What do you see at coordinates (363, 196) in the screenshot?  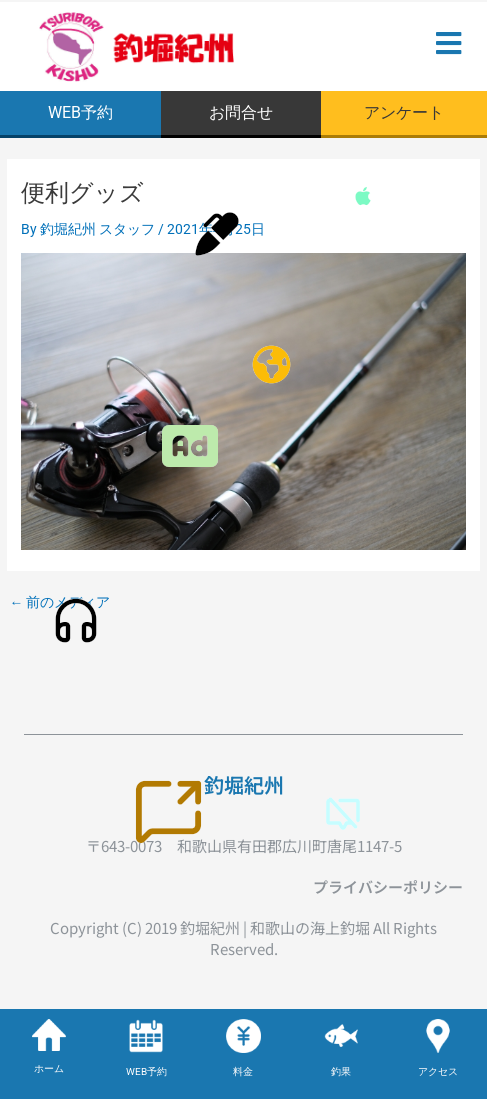 I see `Apple company logo` at bounding box center [363, 196].